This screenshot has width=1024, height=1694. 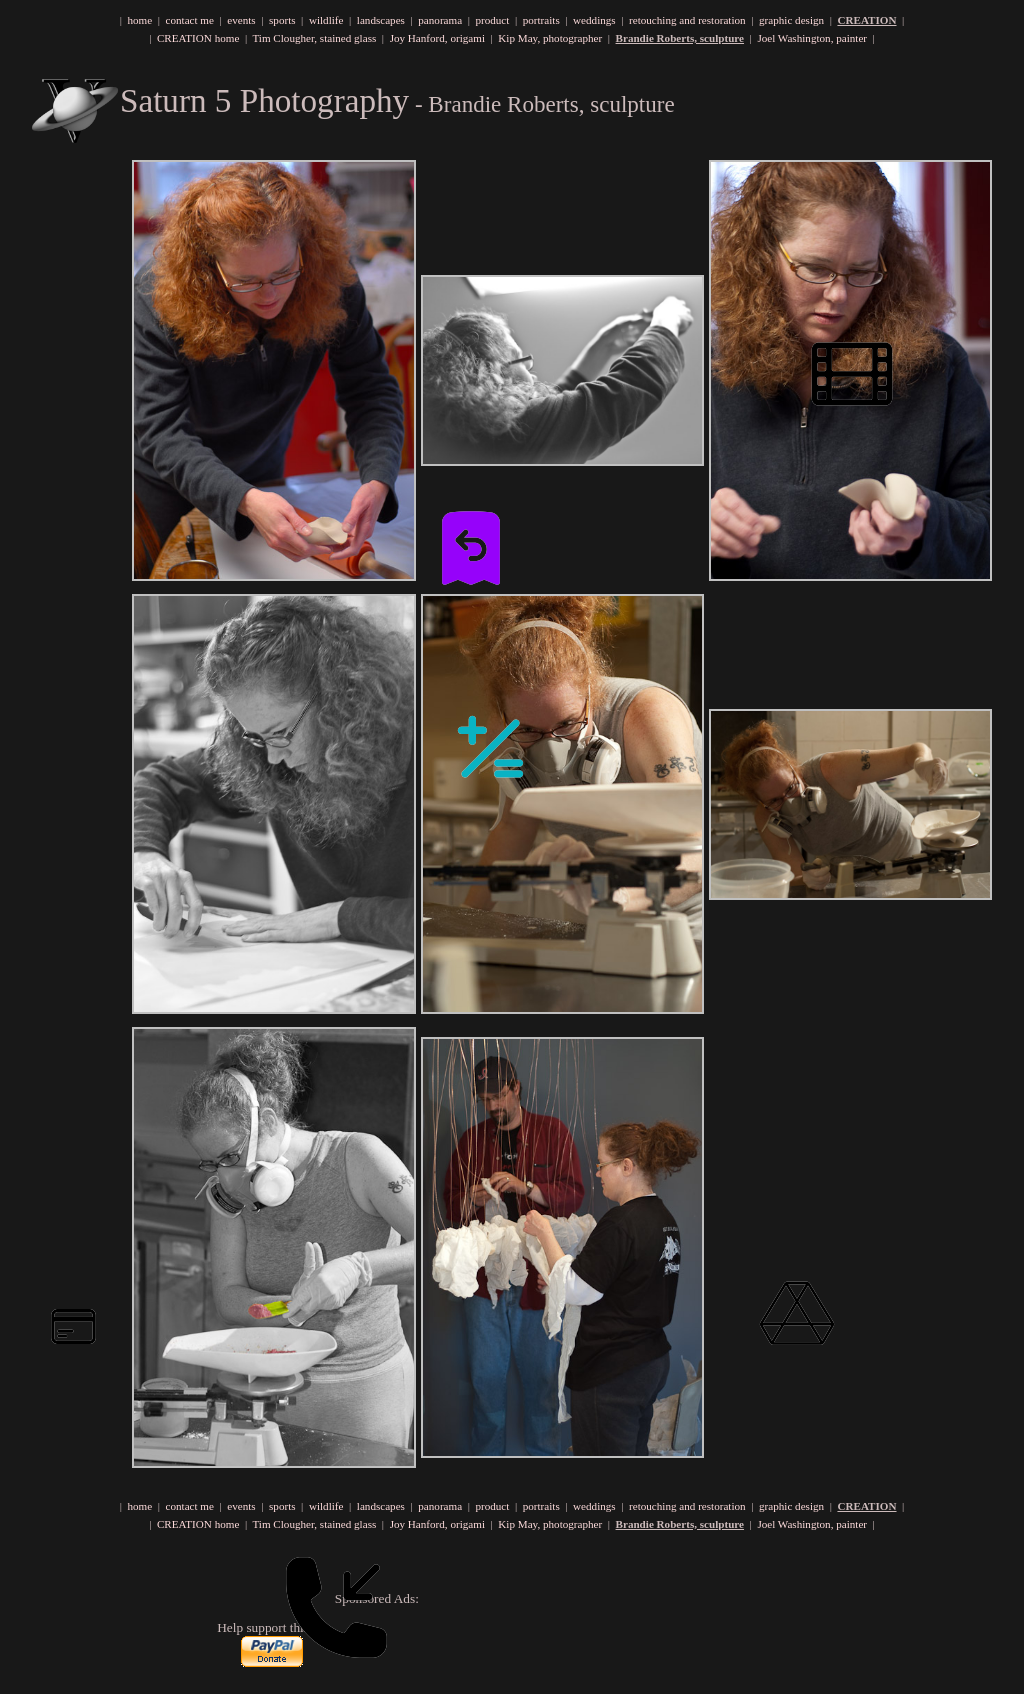 I want to click on manage payment methods, so click(x=73, y=1326).